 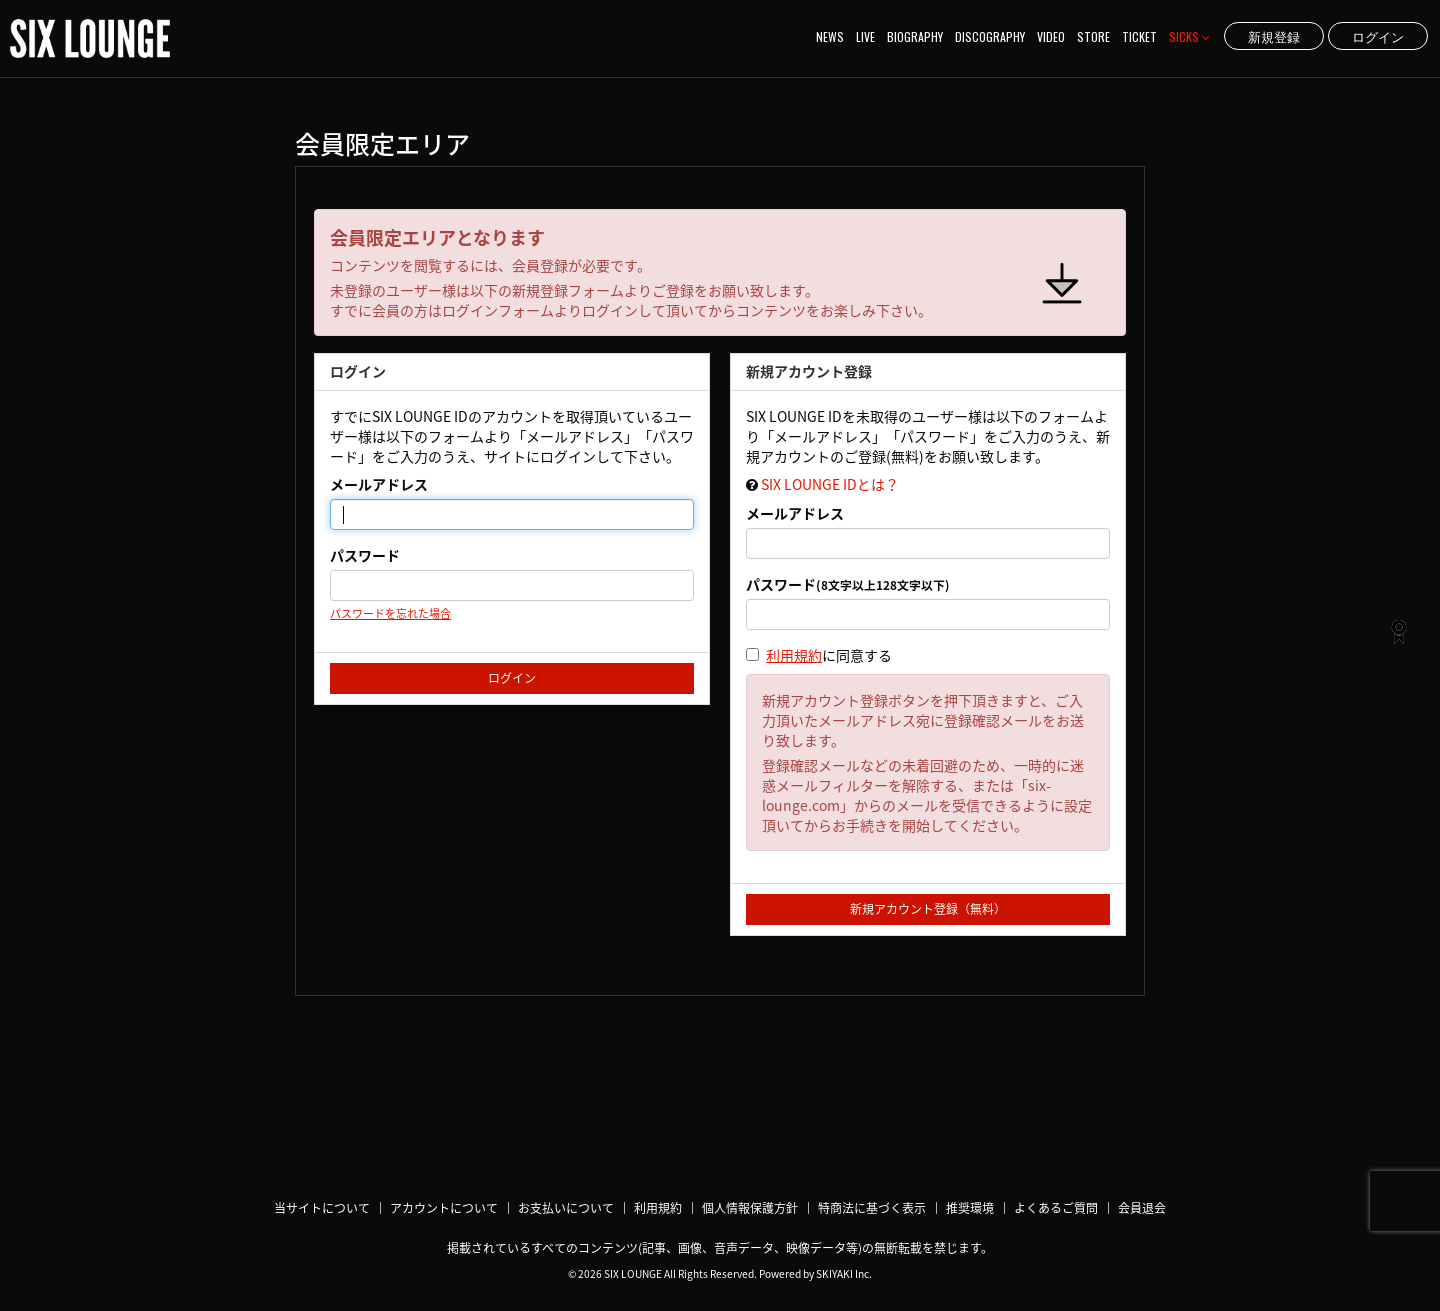 I want to click on view achievements or awards, so click(x=1399, y=632).